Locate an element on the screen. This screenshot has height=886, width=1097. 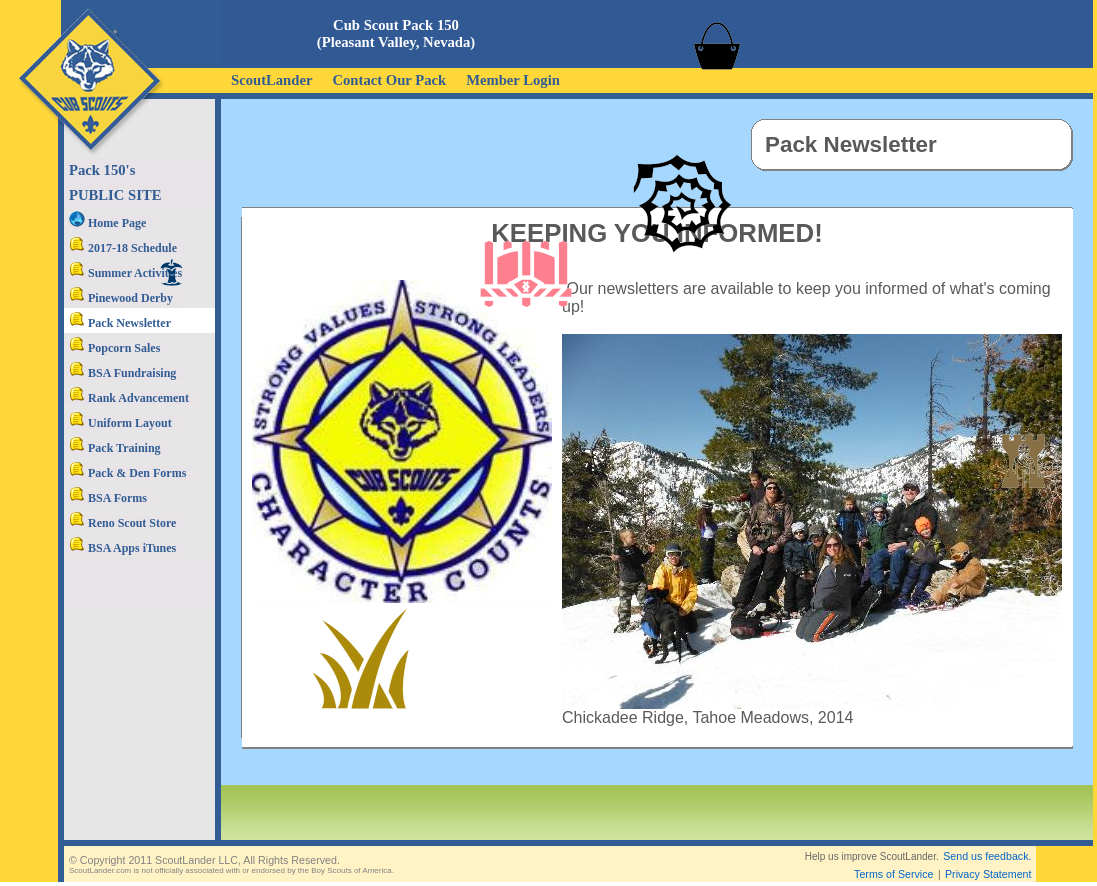
indicates tall grass or vegetation area in game is located at coordinates (361, 656).